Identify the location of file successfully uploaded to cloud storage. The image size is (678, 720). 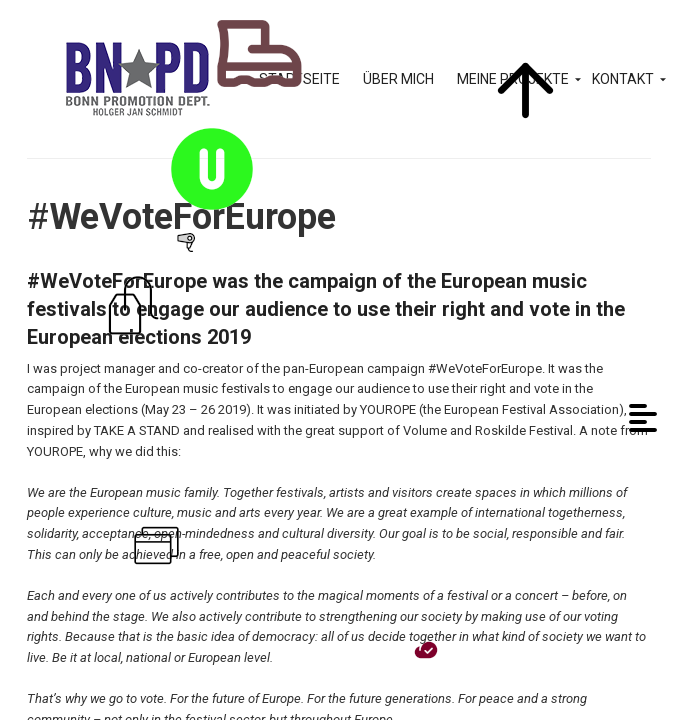
(426, 650).